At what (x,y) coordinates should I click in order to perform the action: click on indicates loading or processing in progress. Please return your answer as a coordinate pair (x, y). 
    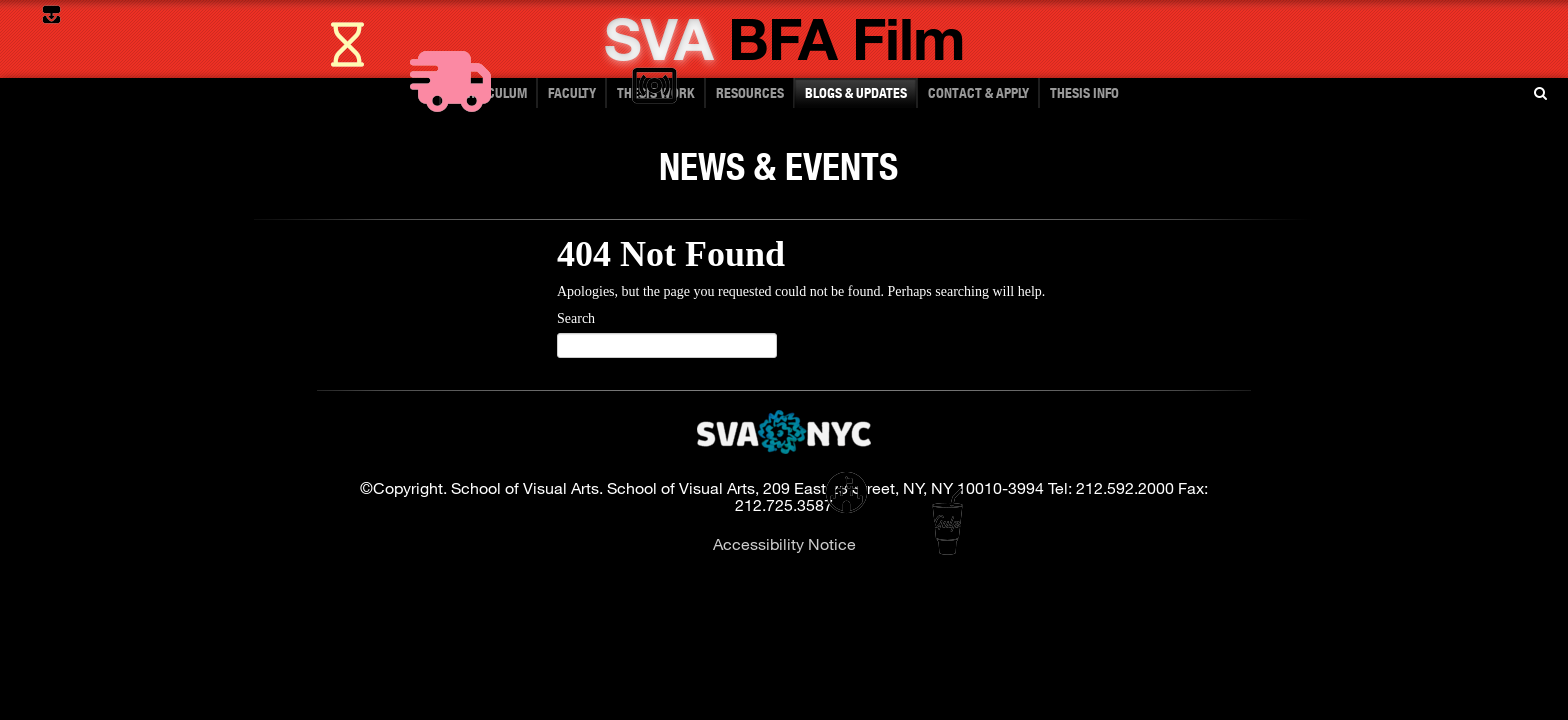
    Looking at the image, I should click on (347, 44).